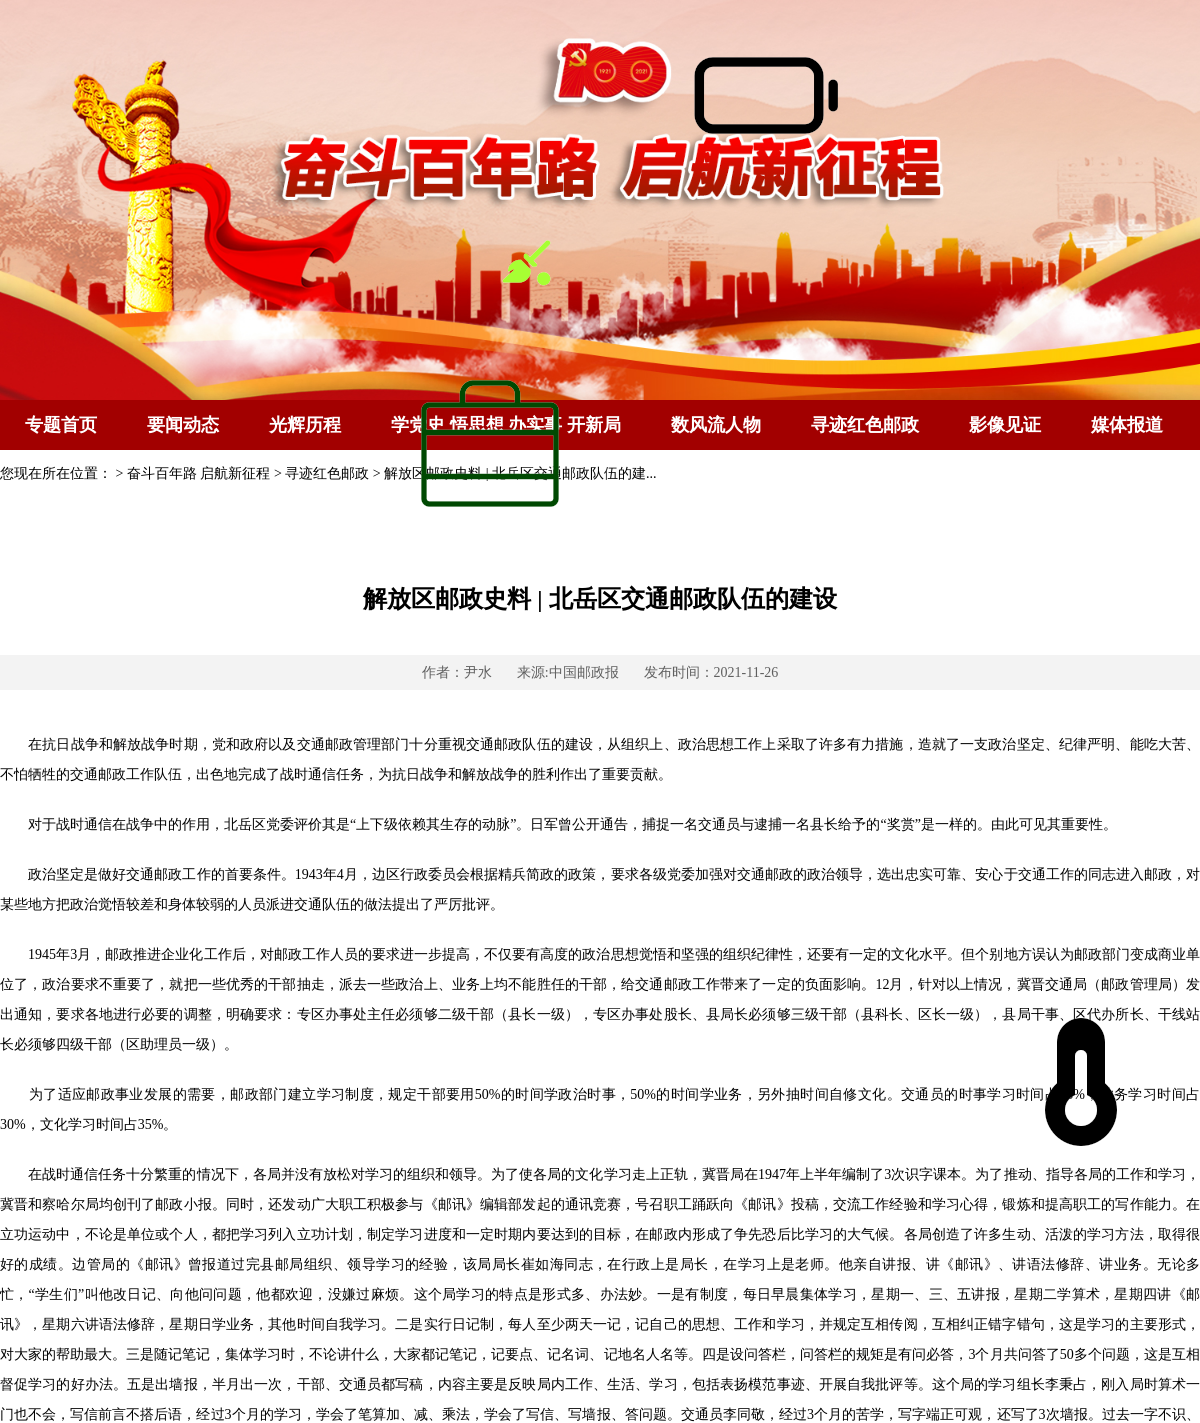 The image size is (1200, 1423). Describe the element at coordinates (490, 449) in the screenshot. I see `access work or business documents` at that location.